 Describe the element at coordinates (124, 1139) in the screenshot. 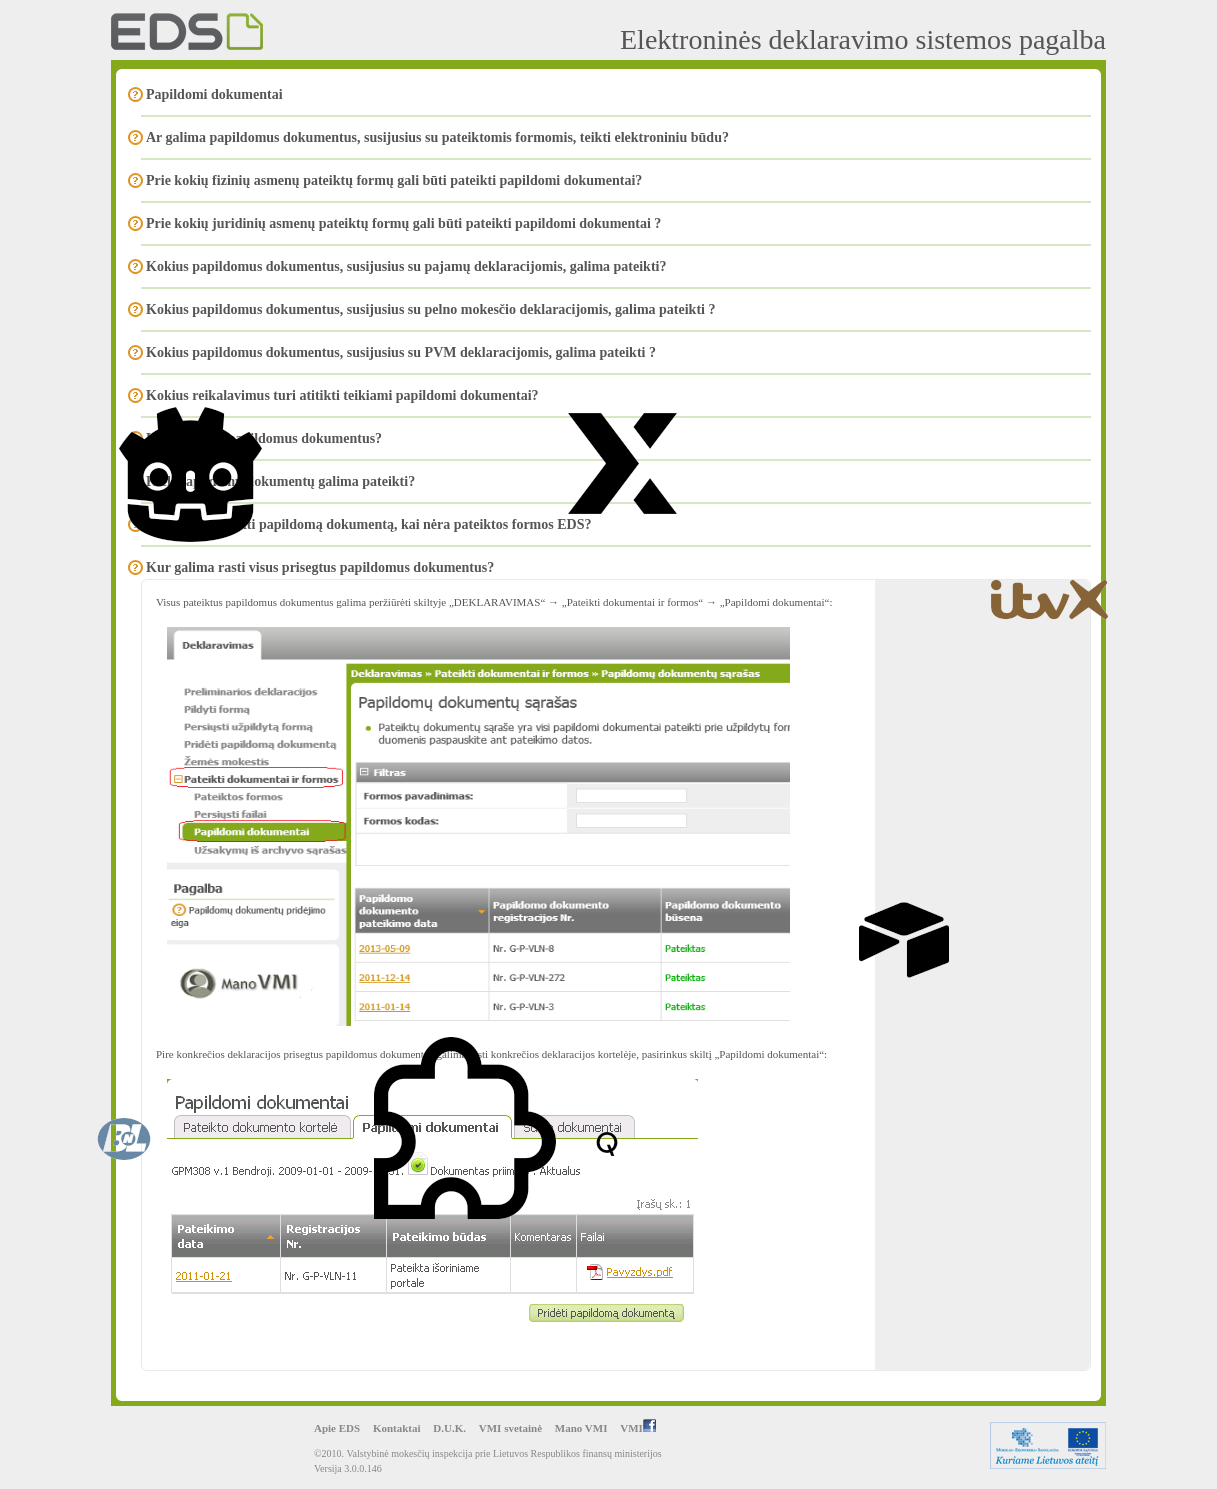

I see `buy n large corporation logo from WALL-E` at that location.